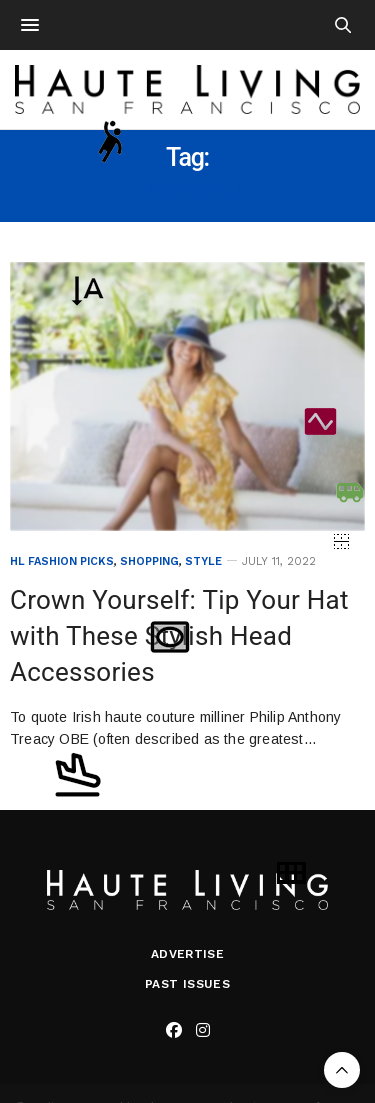 The image size is (375, 1103). What do you see at coordinates (290, 873) in the screenshot?
I see `switch to grid view` at bounding box center [290, 873].